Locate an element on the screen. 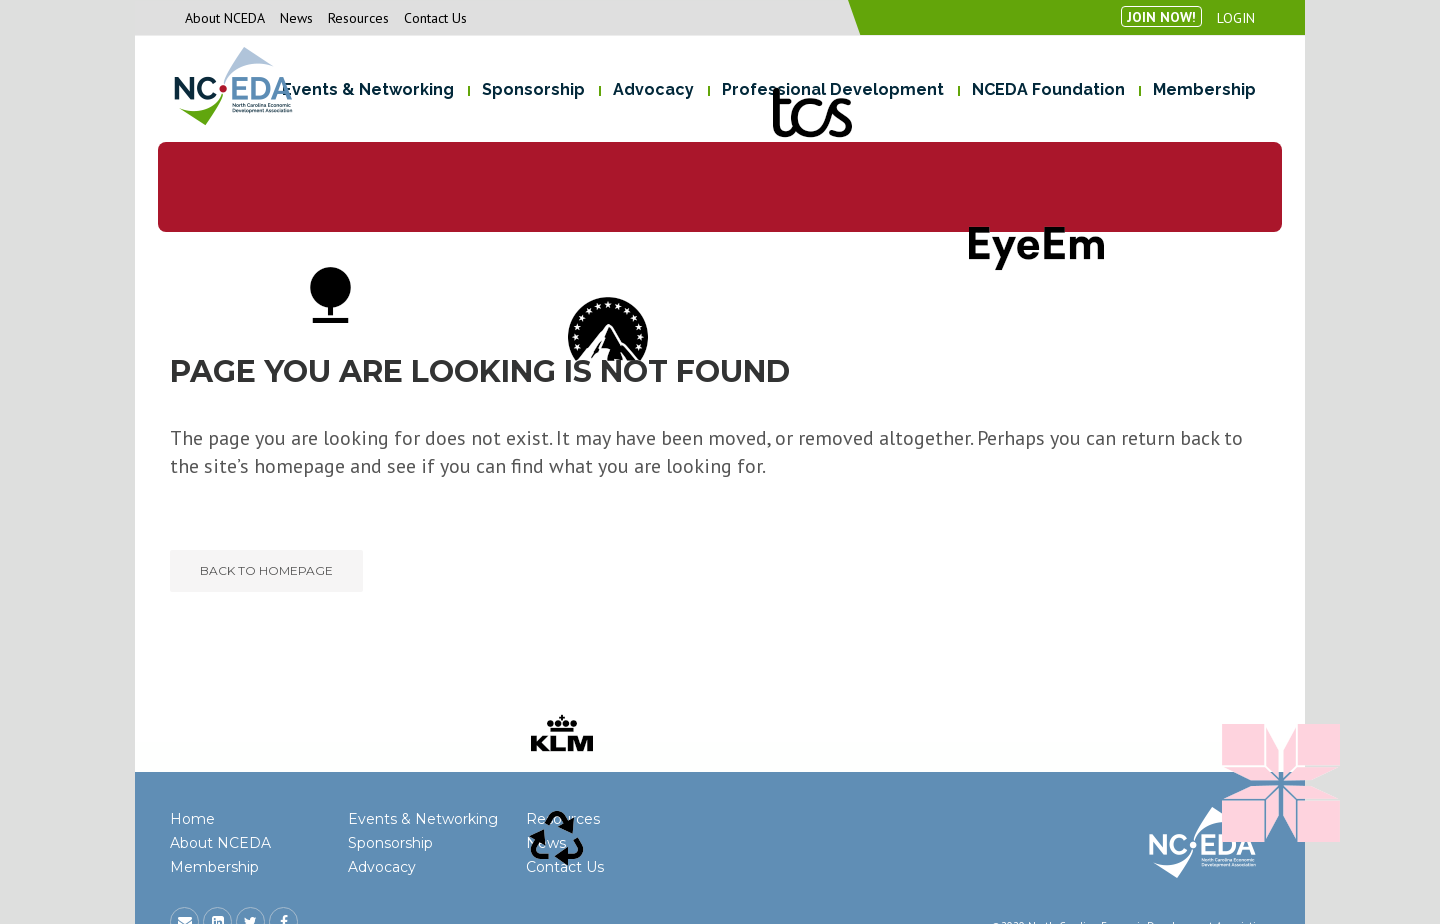 This screenshot has width=1440, height=924. Tata Consultancy Services company logo is located at coordinates (812, 112).